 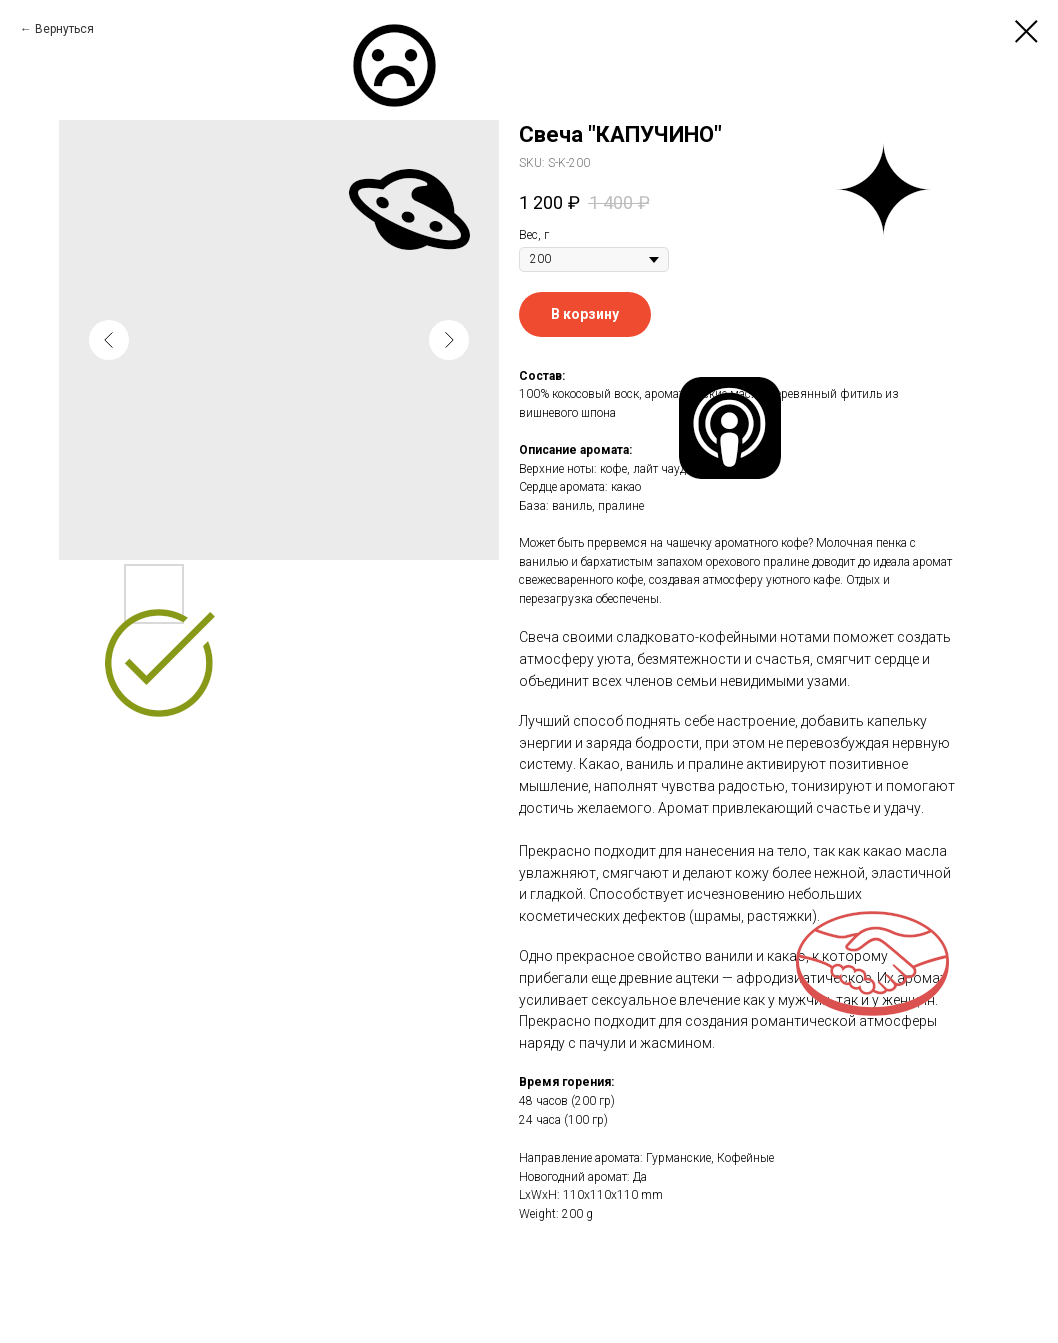 What do you see at coordinates (883, 189) in the screenshot?
I see `open Google Gemini AI assistant` at bounding box center [883, 189].